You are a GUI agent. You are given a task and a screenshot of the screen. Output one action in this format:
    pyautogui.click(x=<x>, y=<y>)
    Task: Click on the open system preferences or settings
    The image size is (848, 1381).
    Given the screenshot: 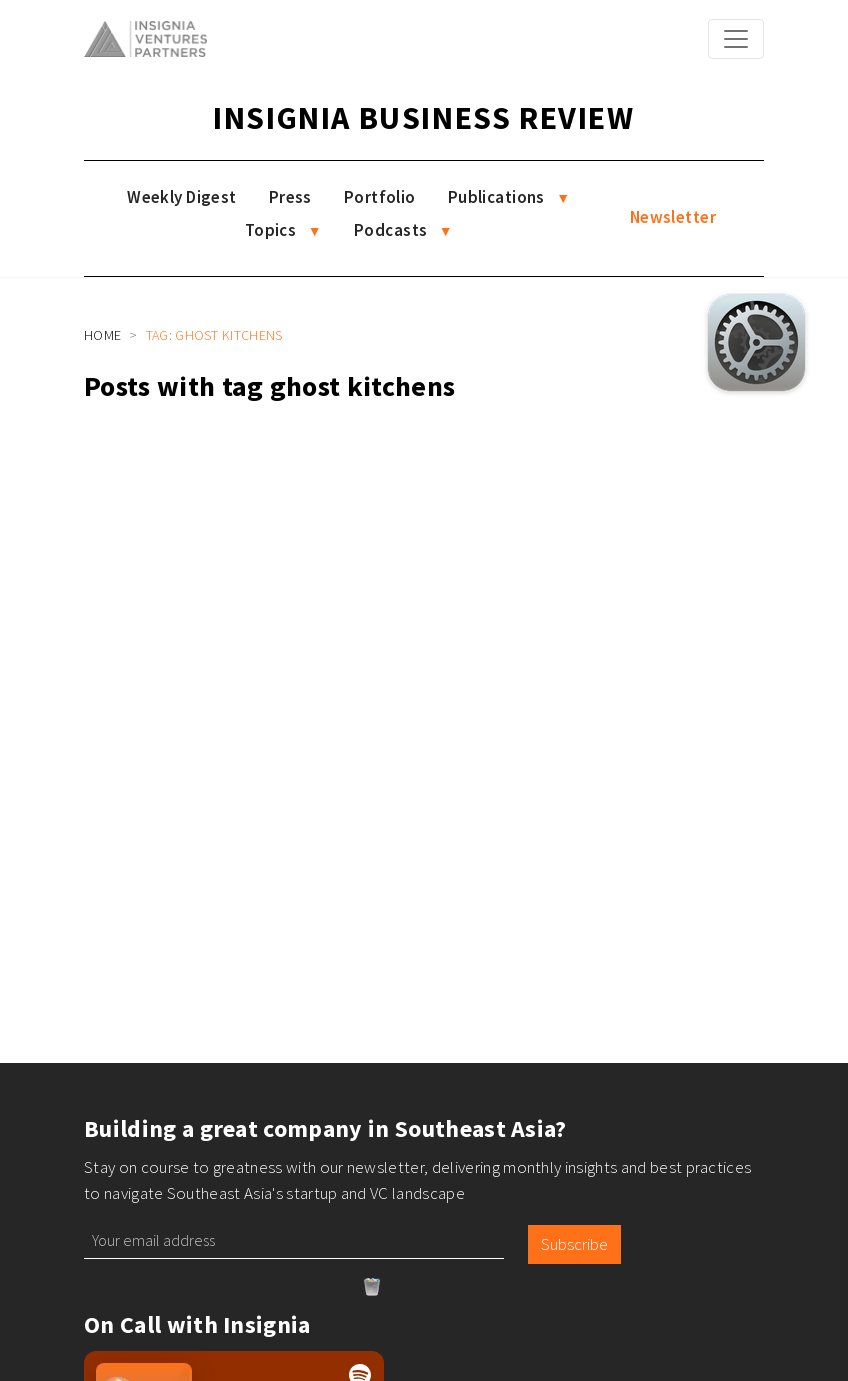 What is the action you would take?
    pyautogui.click(x=756, y=342)
    